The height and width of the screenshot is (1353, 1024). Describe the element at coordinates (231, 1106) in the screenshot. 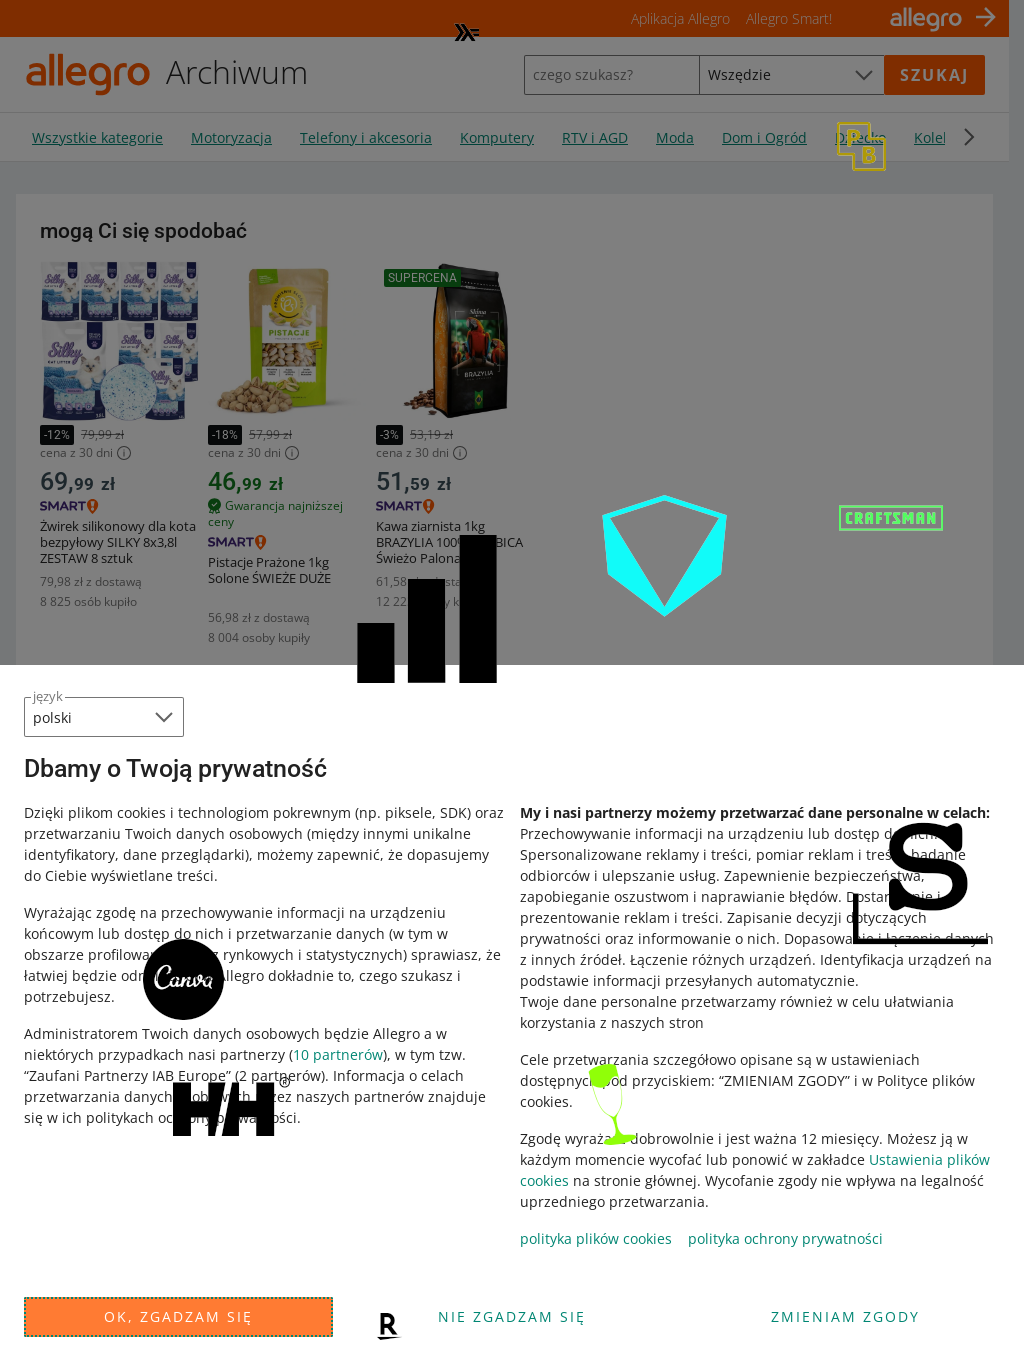

I see `visit the Helly Hansen website` at that location.